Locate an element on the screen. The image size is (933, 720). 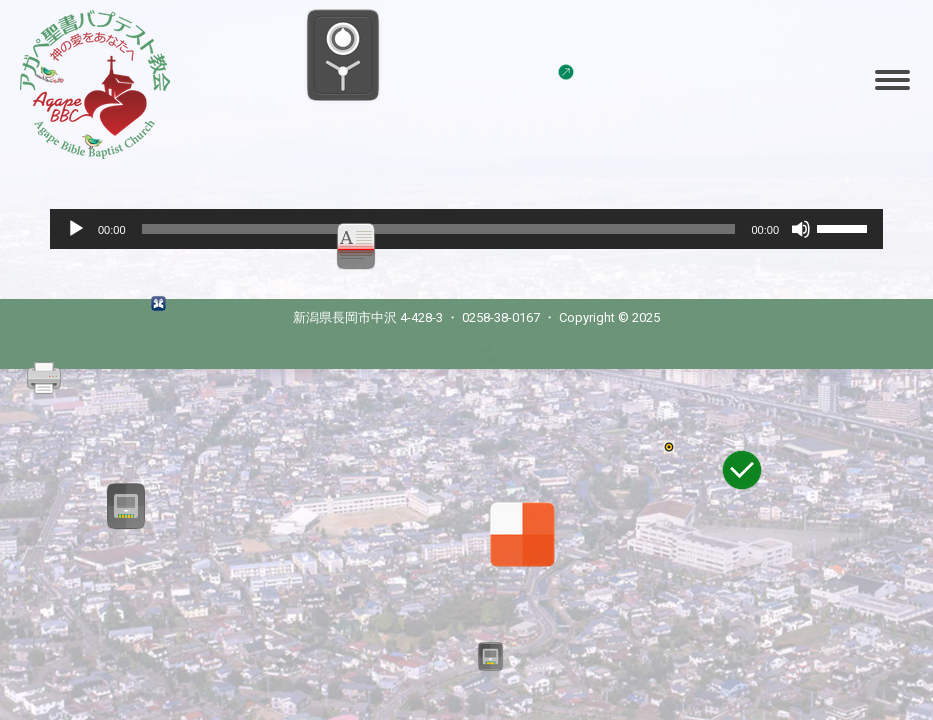
nintendo ds rom file is located at coordinates (490, 656).